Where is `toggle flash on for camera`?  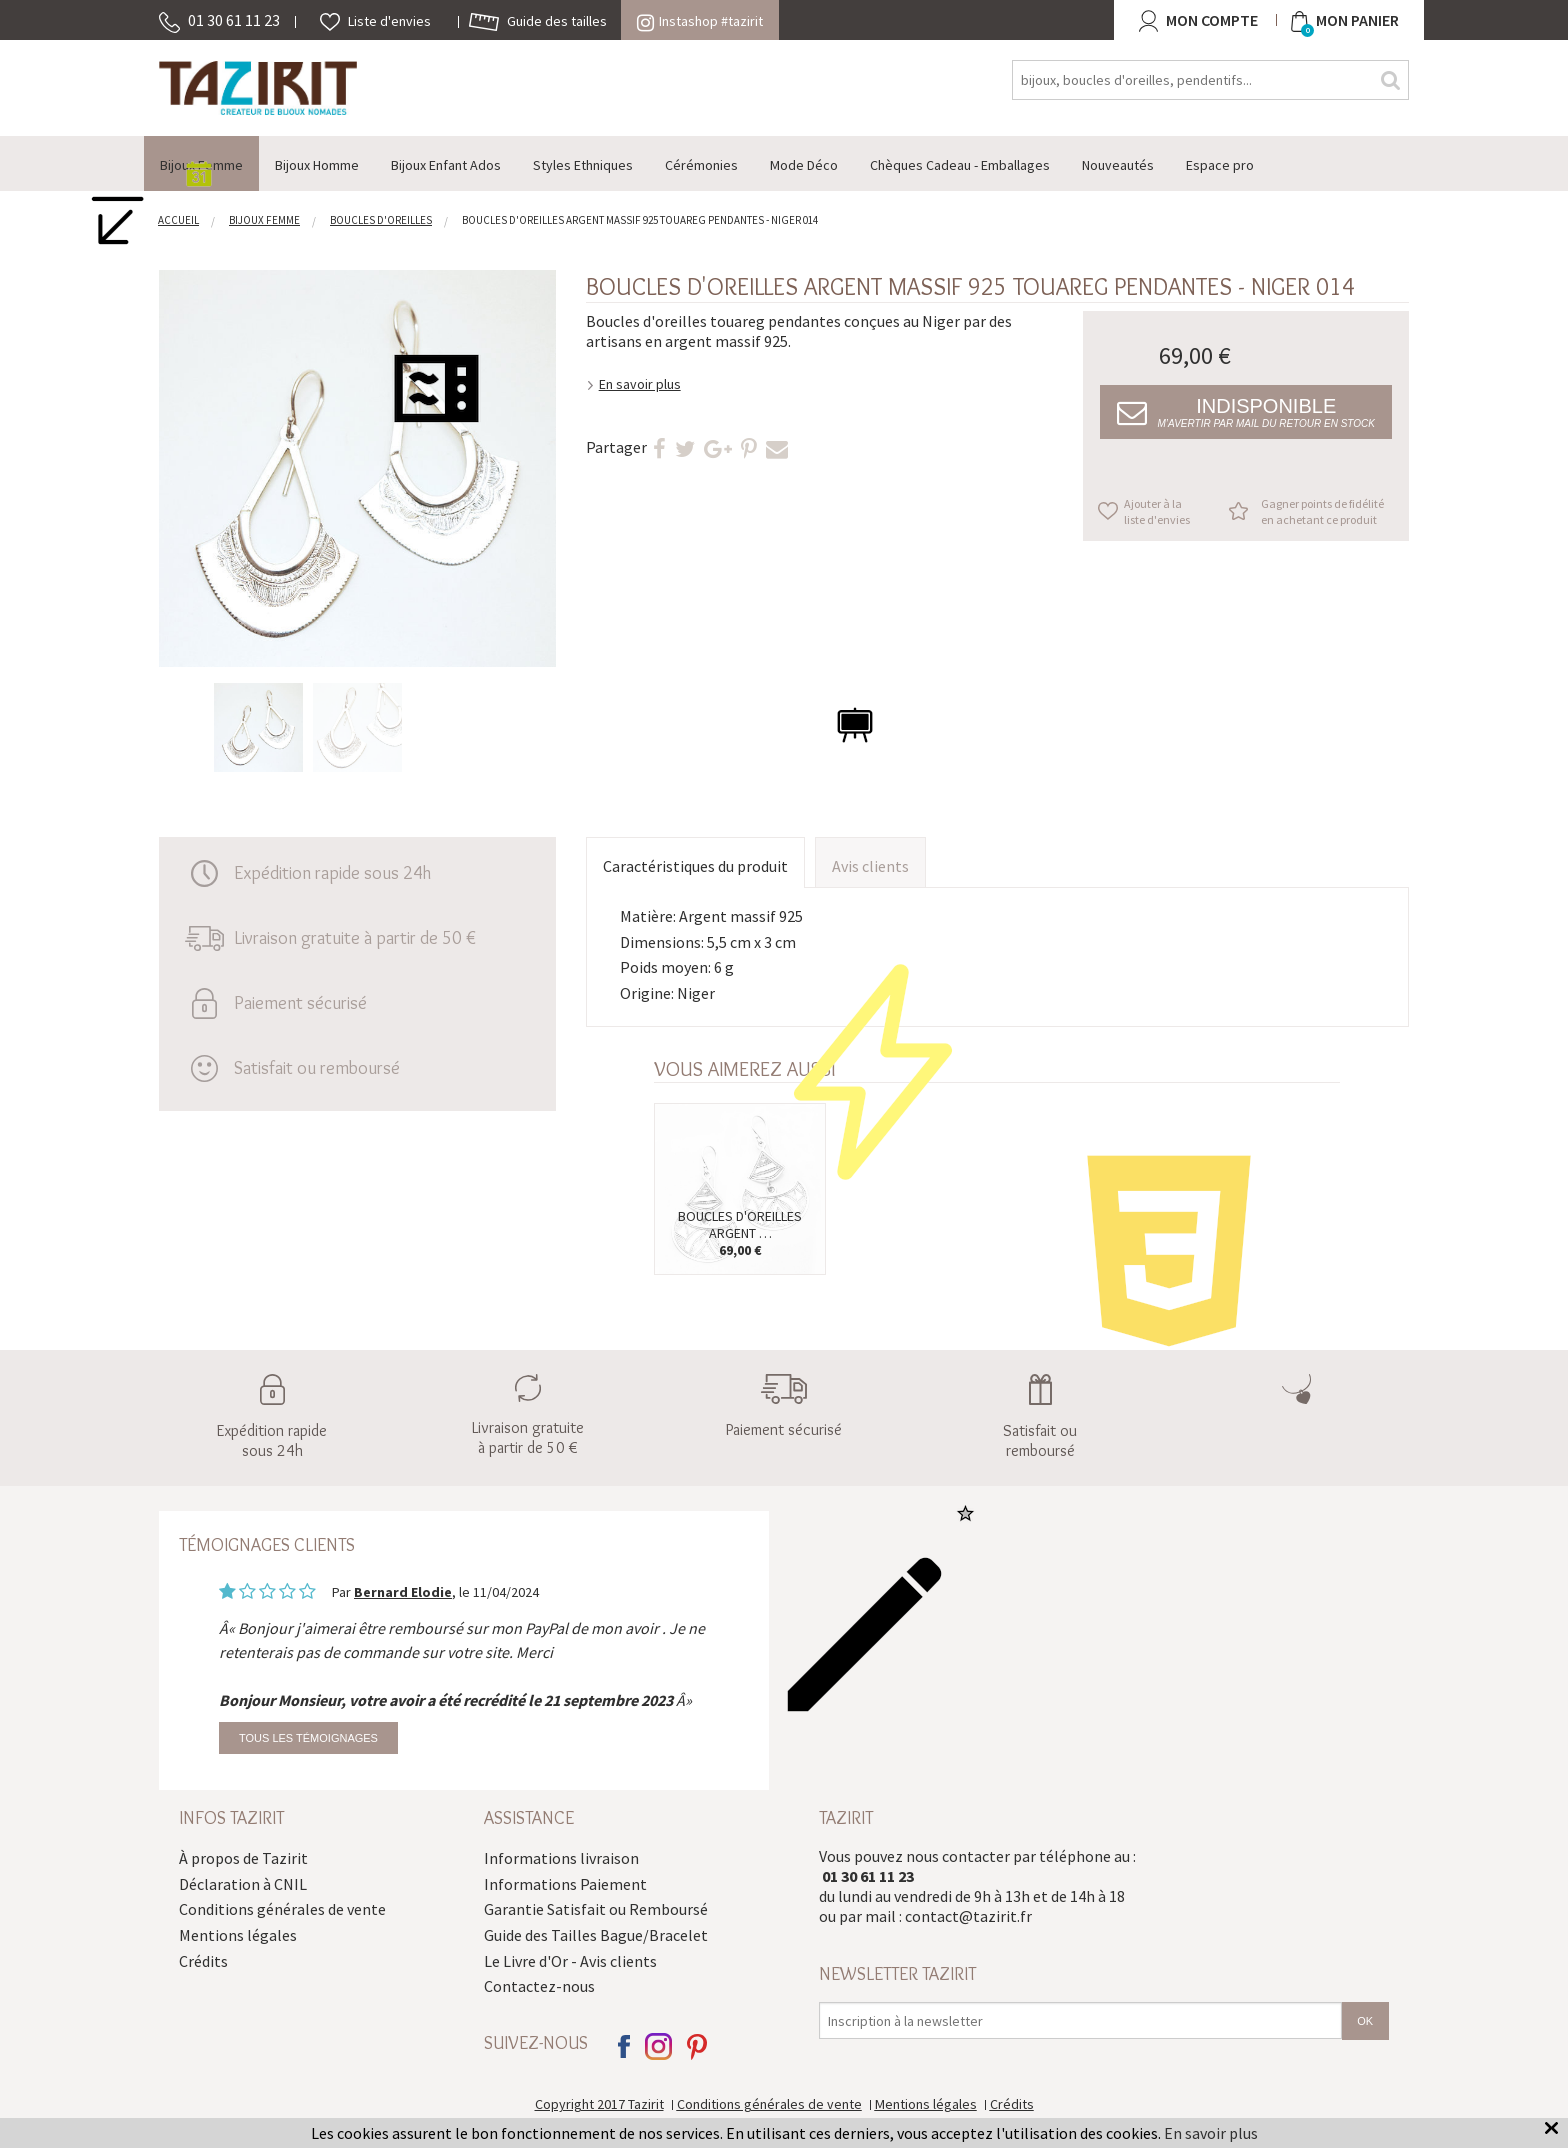
toggle flash on for camera is located at coordinates (873, 1072).